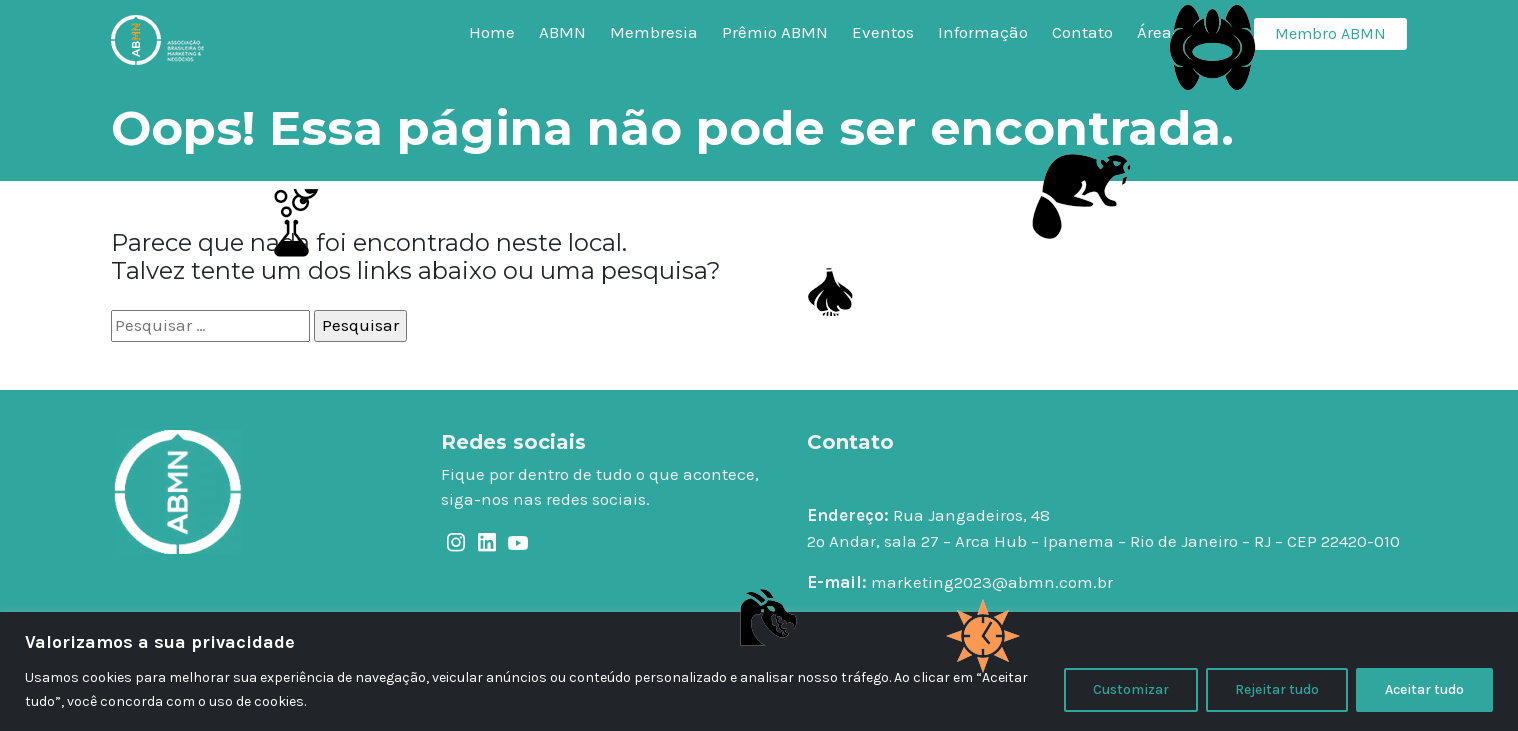  I want to click on access chemistry or science experiments, so click(291, 222).